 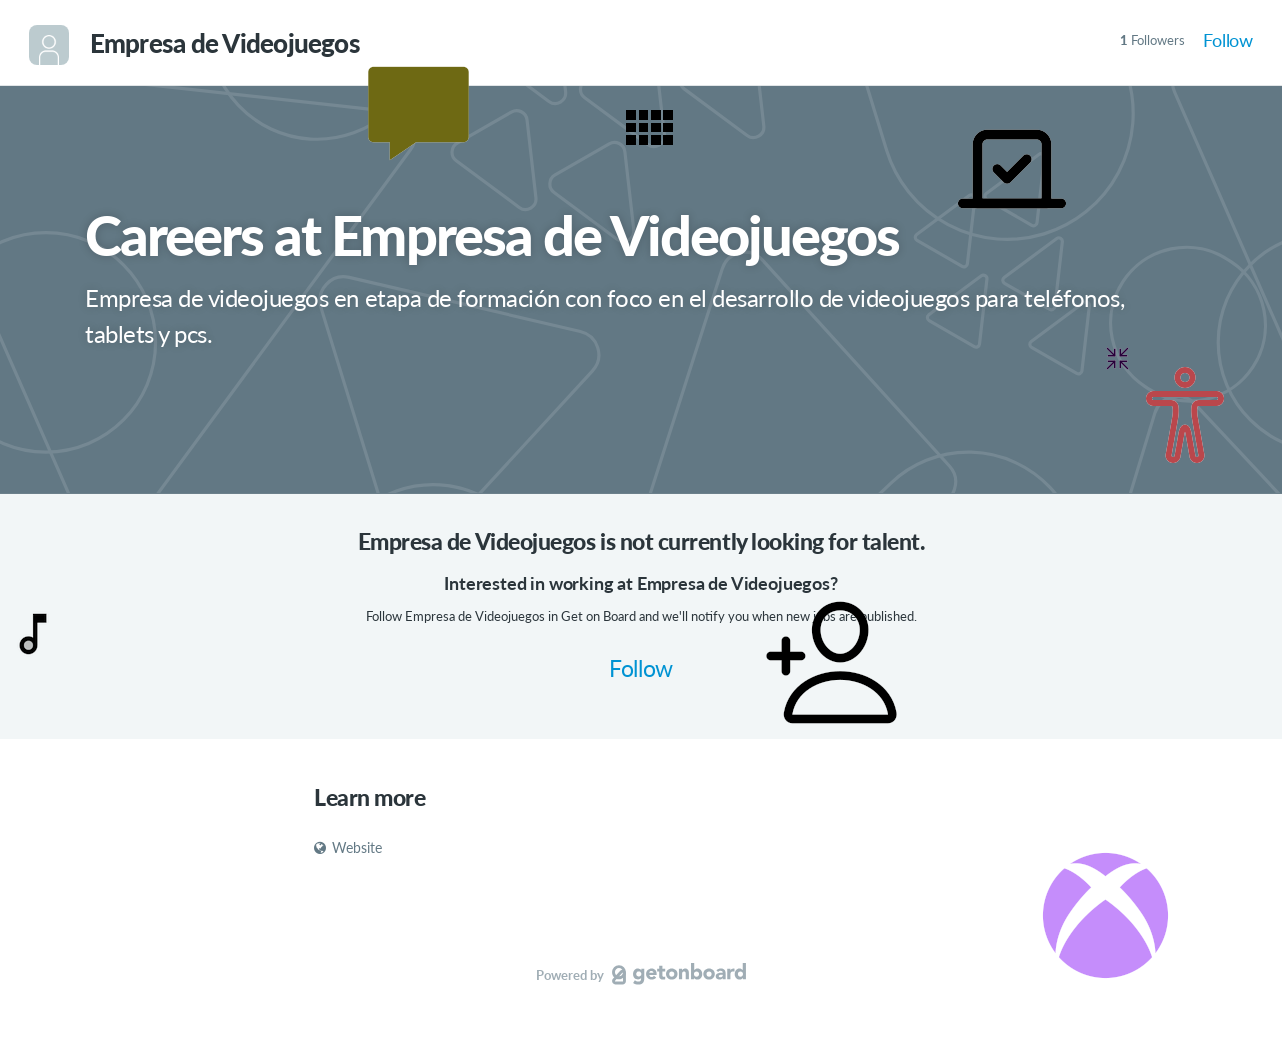 What do you see at coordinates (1185, 415) in the screenshot?
I see `access accessibility settings` at bounding box center [1185, 415].